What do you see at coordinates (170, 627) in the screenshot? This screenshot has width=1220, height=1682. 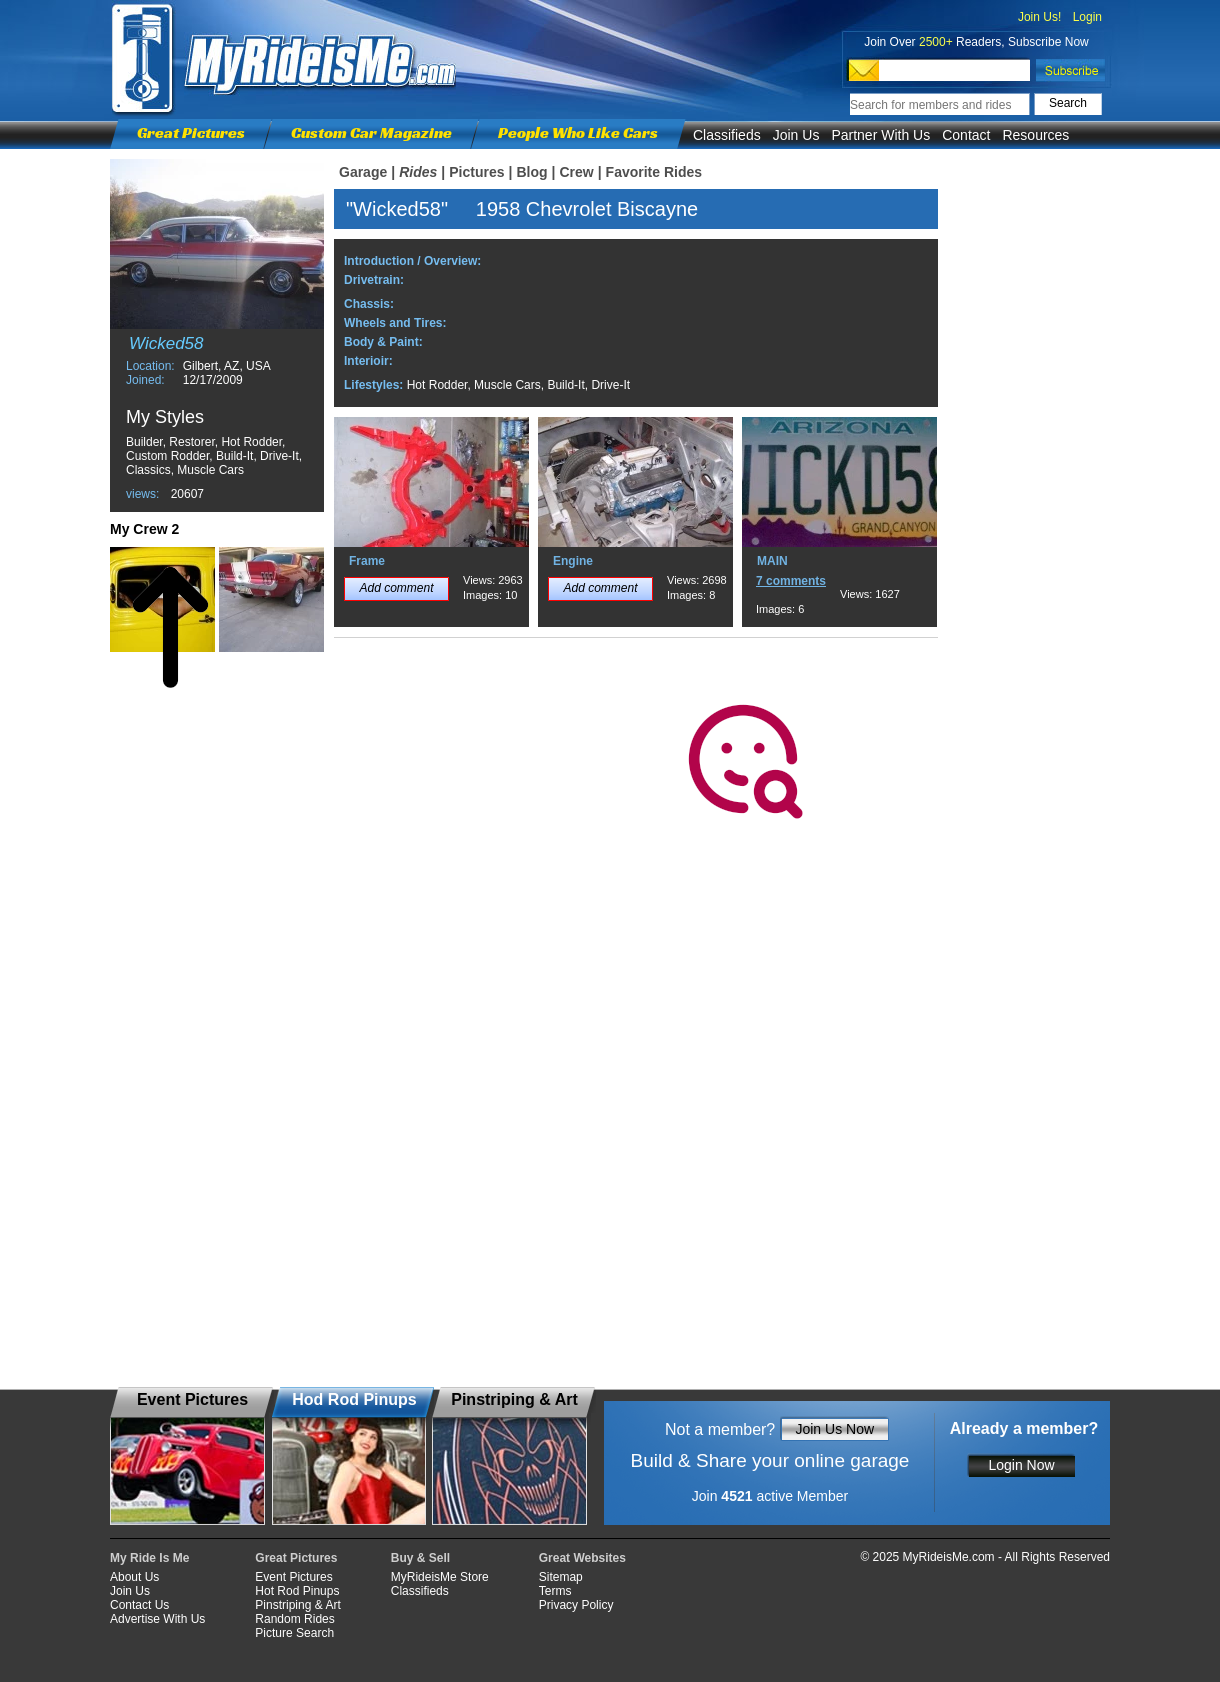 I see `move item up in a list` at bounding box center [170, 627].